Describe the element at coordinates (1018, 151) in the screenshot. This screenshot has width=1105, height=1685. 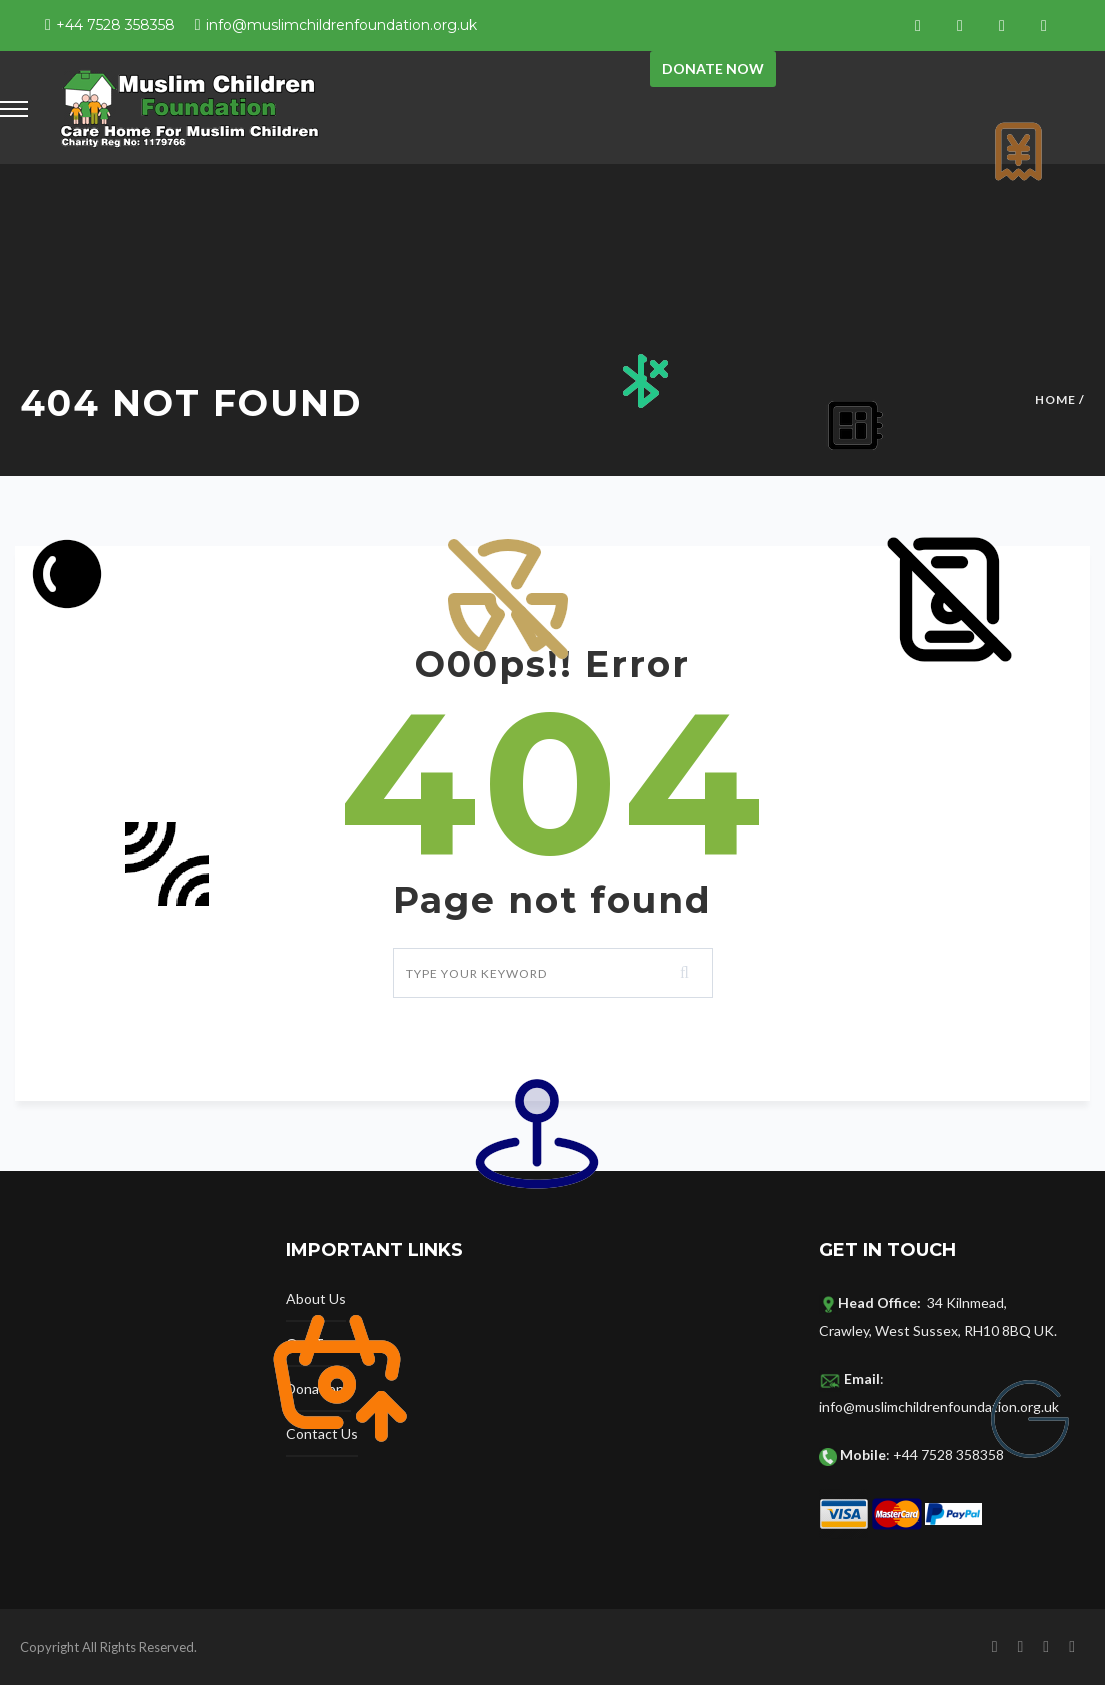
I see `view yen transaction receipt` at that location.